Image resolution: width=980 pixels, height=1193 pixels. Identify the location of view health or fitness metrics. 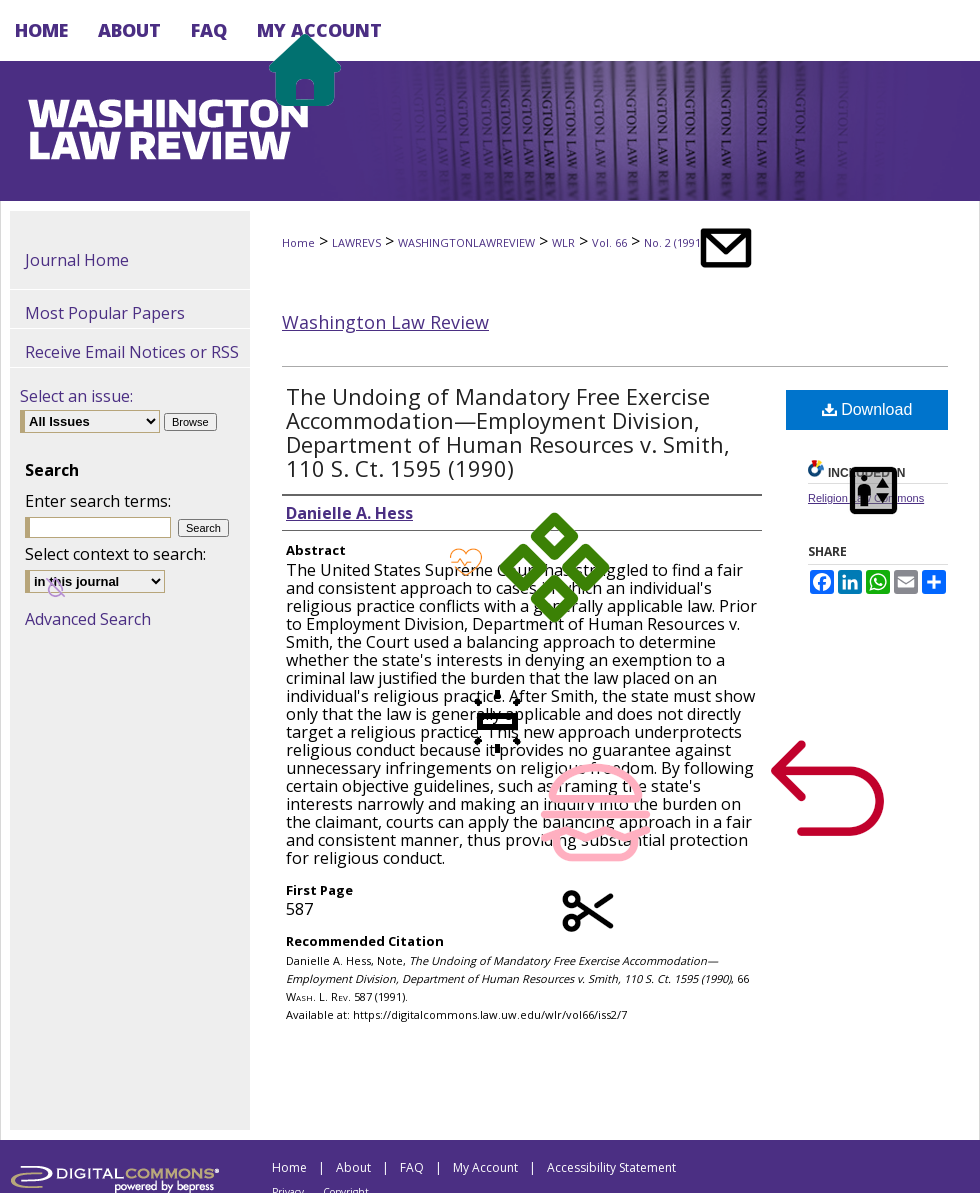
(466, 561).